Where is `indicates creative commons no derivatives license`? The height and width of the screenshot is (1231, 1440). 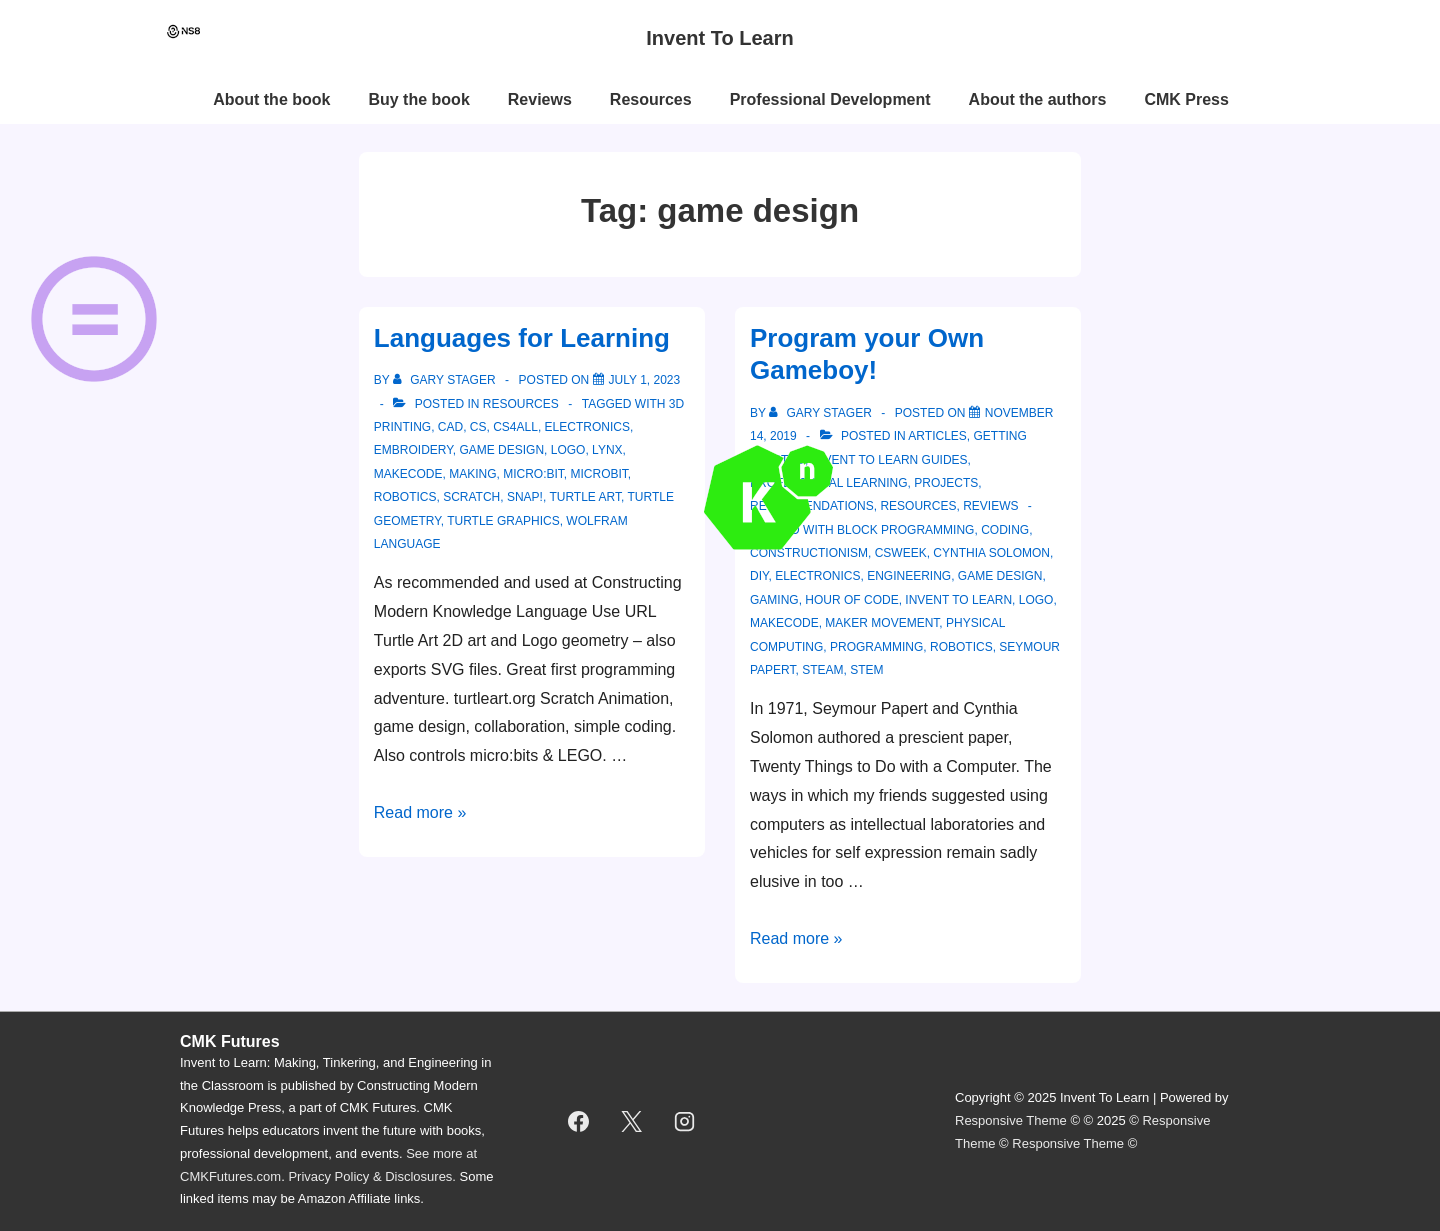
indicates creative commons no derivatives license is located at coordinates (94, 319).